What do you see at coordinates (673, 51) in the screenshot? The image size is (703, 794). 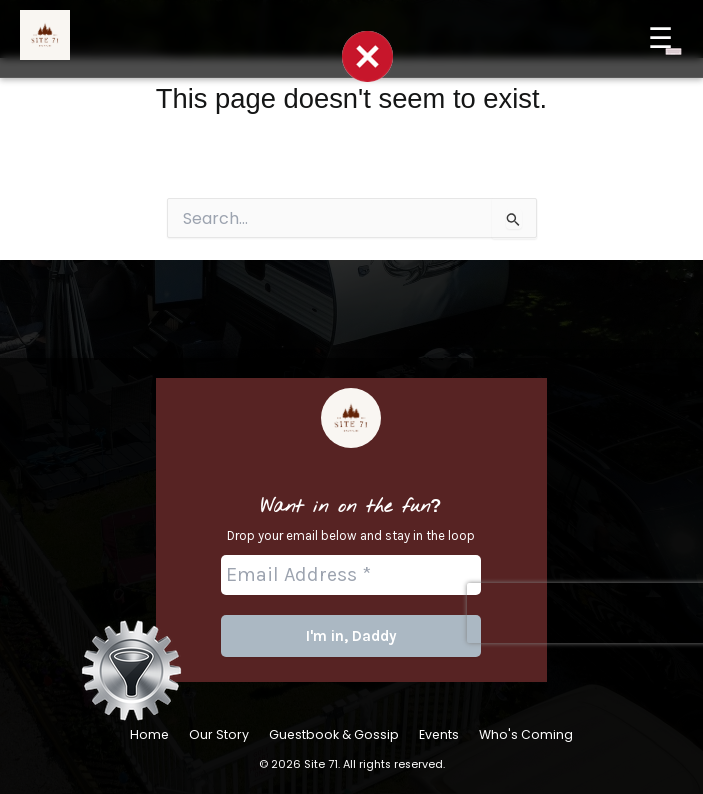 I see `connect a bluetooth keyboard` at bounding box center [673, 51].